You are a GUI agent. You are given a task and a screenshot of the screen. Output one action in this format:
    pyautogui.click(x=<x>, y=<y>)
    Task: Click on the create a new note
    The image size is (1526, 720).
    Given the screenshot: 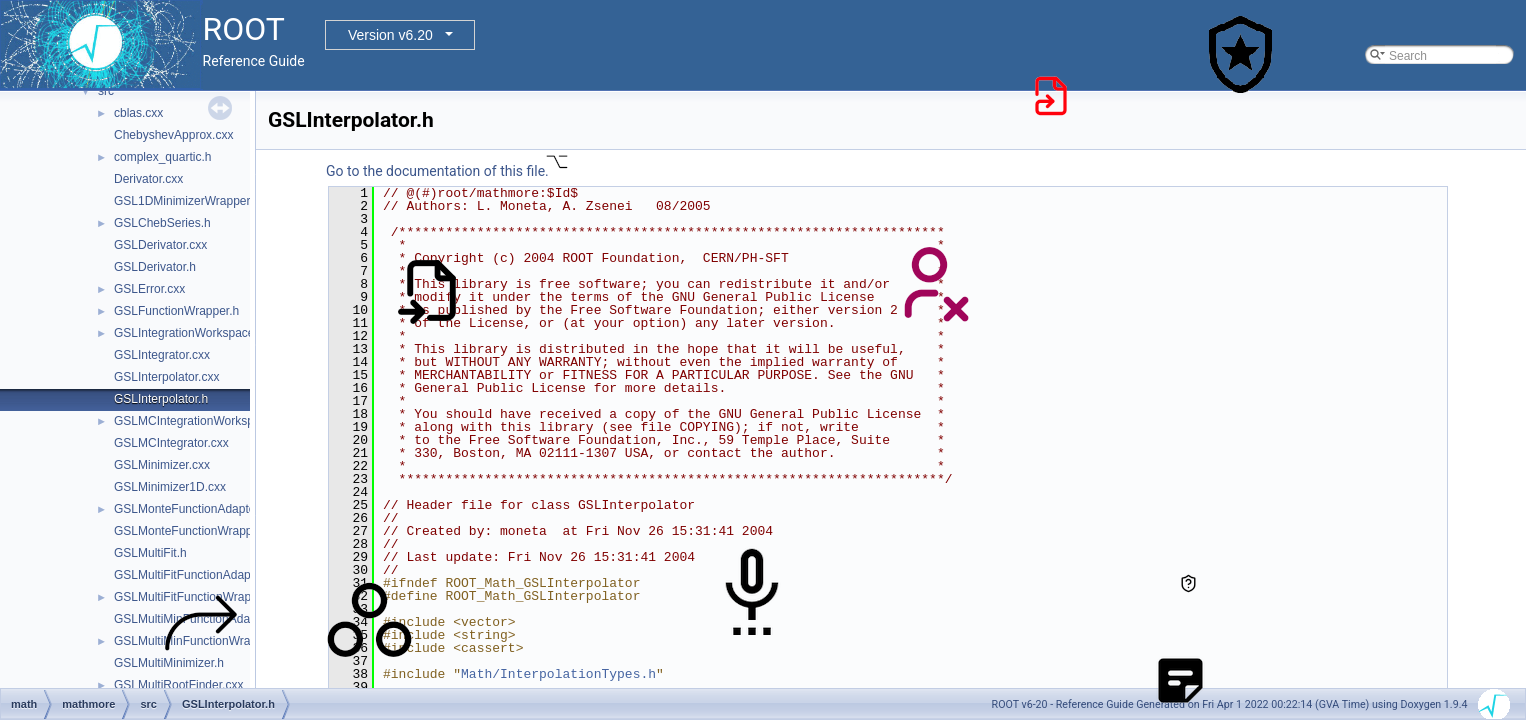 What is the action you would take?
    pyautogui.click(x=1180, y=680)
    